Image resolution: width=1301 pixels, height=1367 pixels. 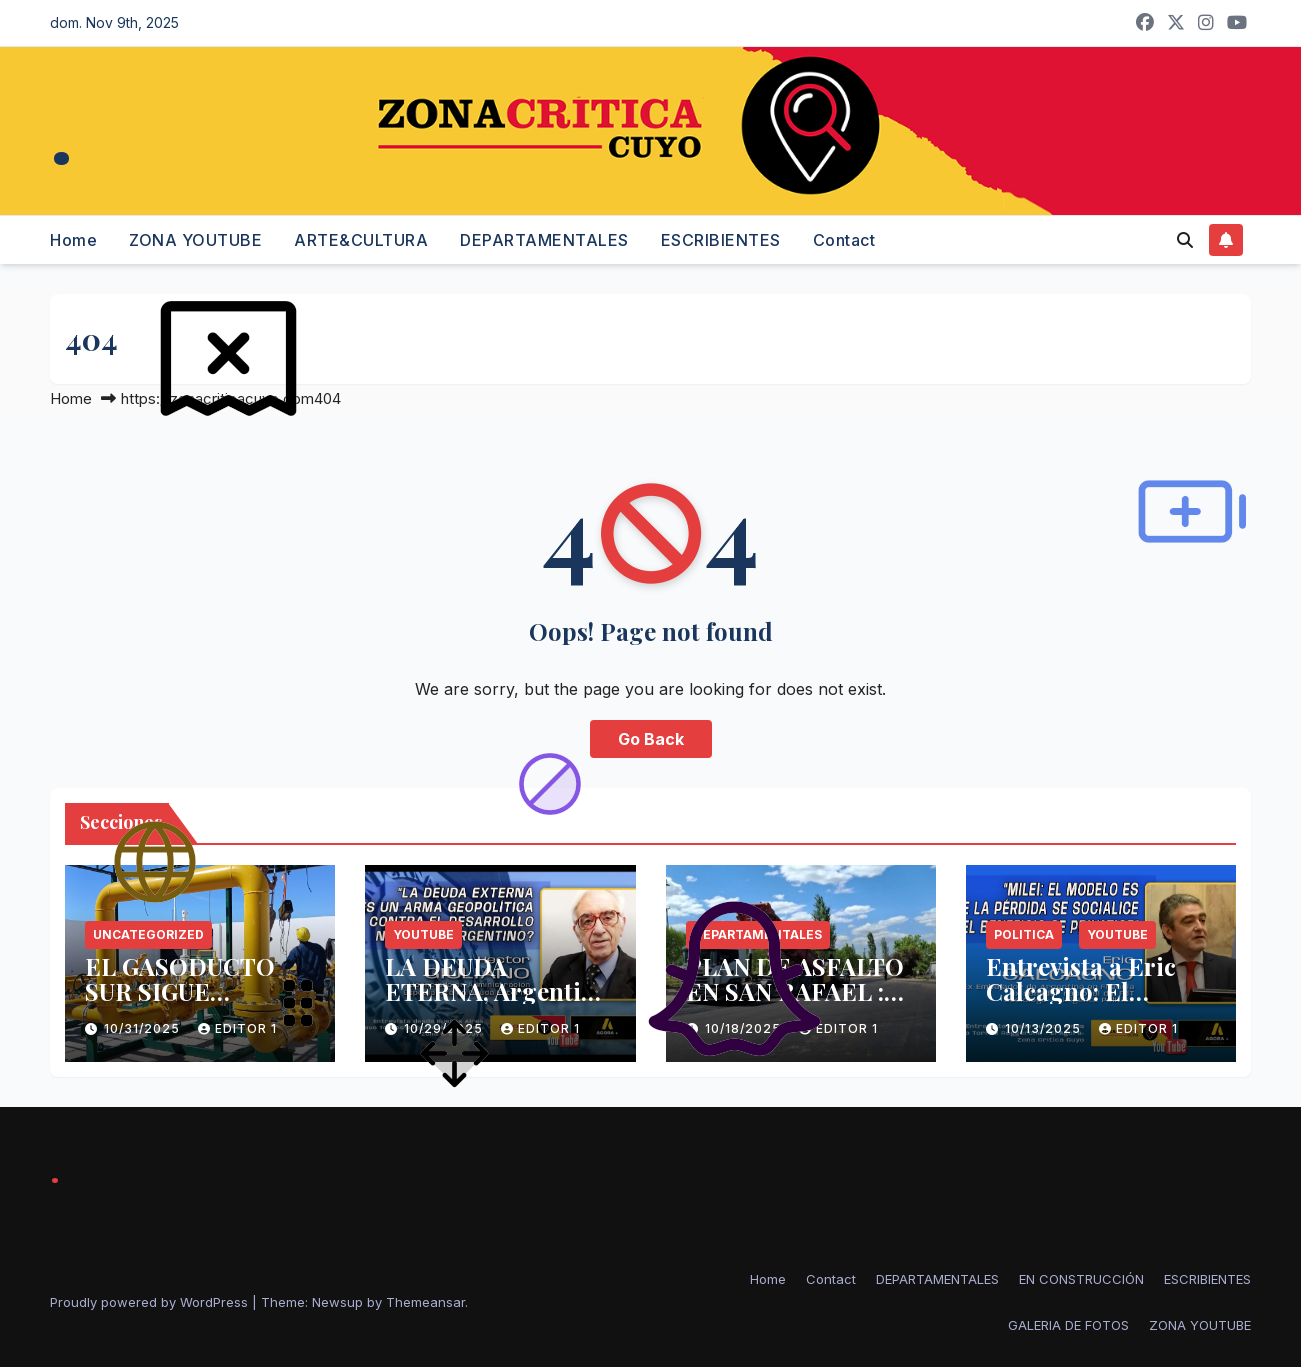 What do you see at coordinates (454, 1053) in the screenshot?
I see `expand content in all directions` at bounding box center [454, 1053].